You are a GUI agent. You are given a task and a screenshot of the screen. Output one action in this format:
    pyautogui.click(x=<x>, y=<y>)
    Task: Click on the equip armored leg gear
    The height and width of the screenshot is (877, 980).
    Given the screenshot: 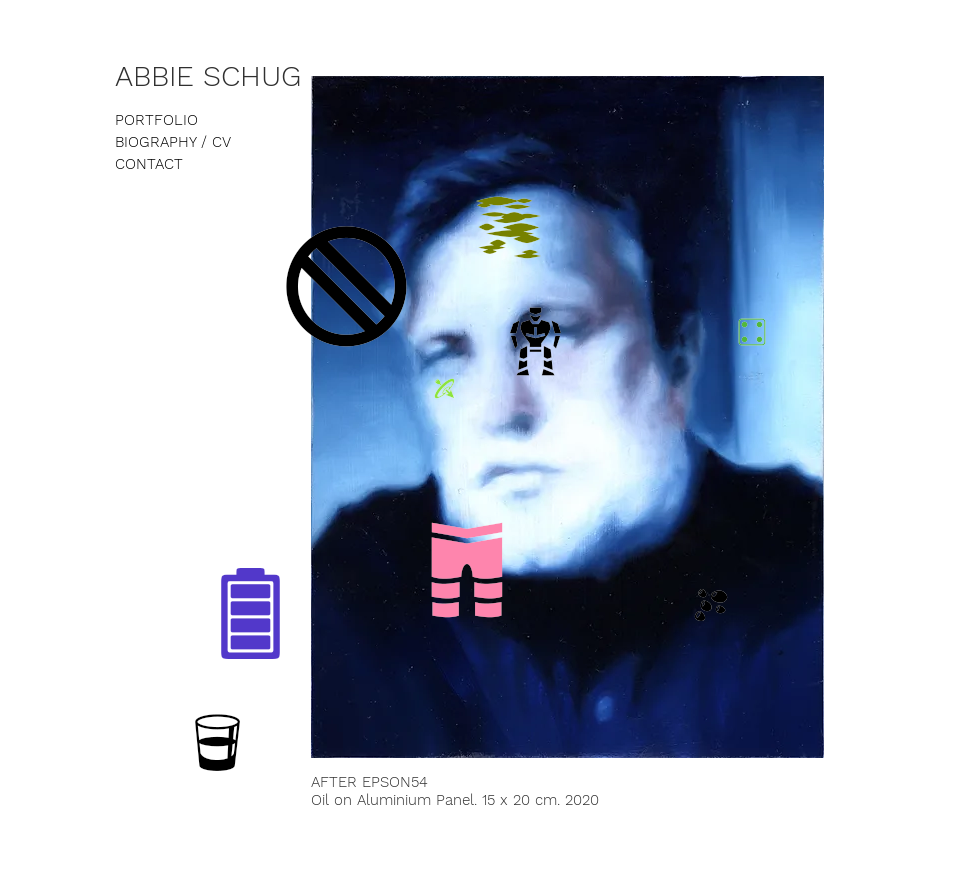 What is the action you would take?
    pyautogui.click(x=467, y=570)
    